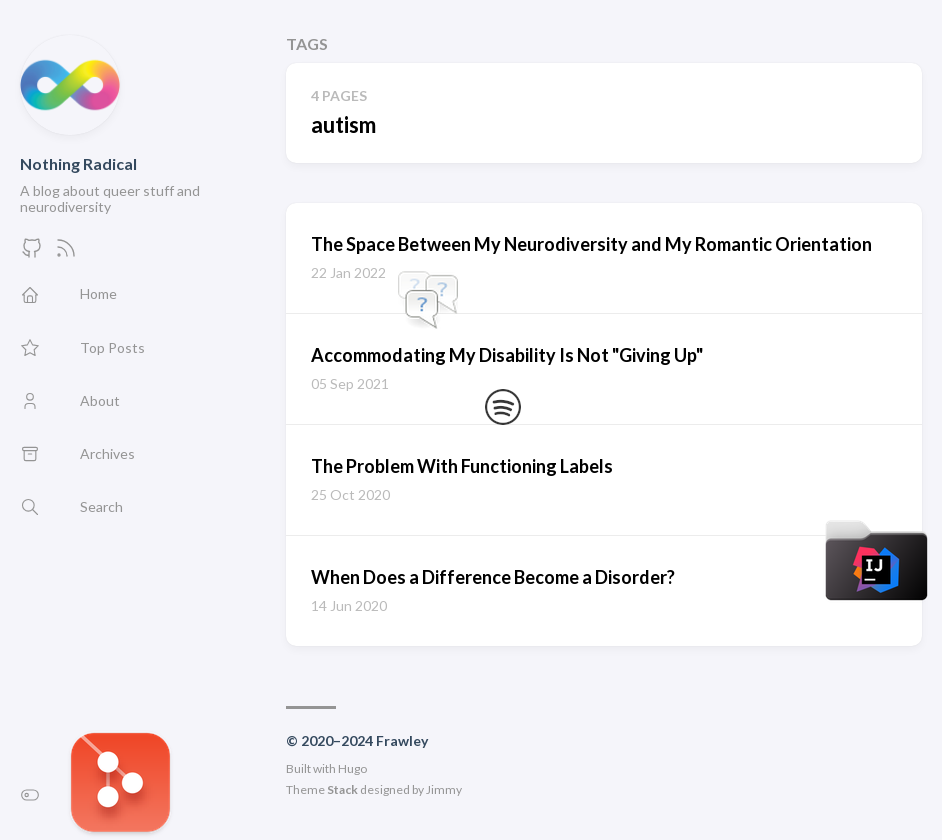 The width and height of the screenshot is (942, 840). What do you see at coordinates (876, 563) in the screenshot?
I see `open folder containing IntelliJ IDEA projects` at bounding box center [876, 563].